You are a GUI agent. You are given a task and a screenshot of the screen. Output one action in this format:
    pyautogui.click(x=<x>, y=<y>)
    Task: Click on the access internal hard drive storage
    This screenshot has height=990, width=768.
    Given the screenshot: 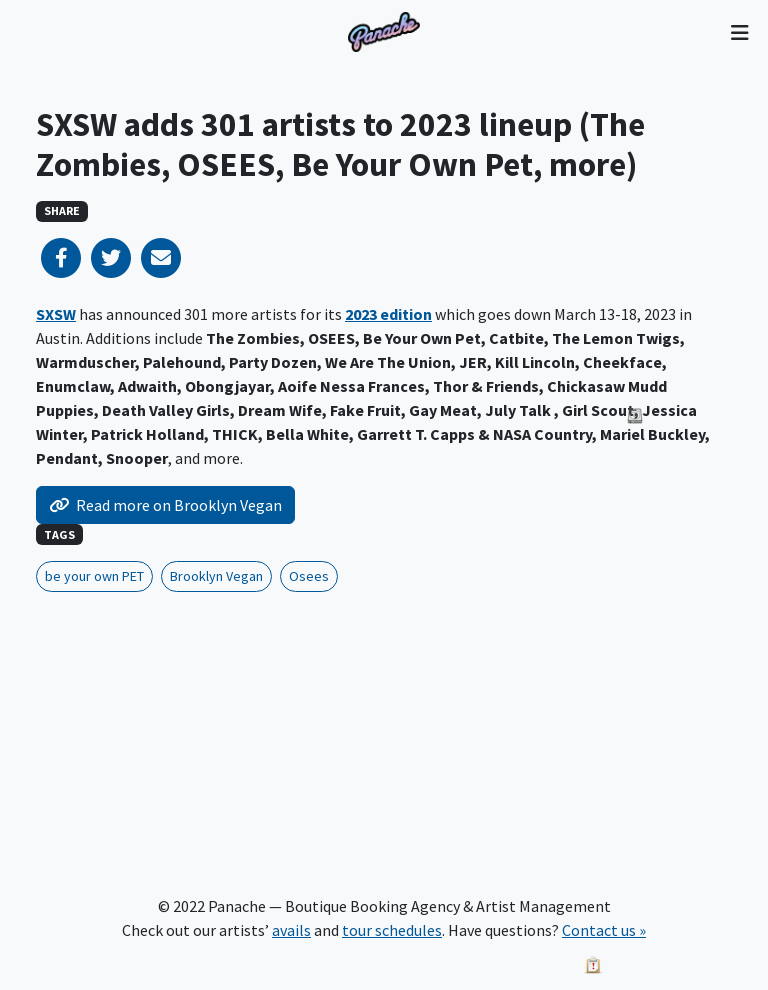 What is the action you would take?
    pyautogui.click(x=635, y=416)
    